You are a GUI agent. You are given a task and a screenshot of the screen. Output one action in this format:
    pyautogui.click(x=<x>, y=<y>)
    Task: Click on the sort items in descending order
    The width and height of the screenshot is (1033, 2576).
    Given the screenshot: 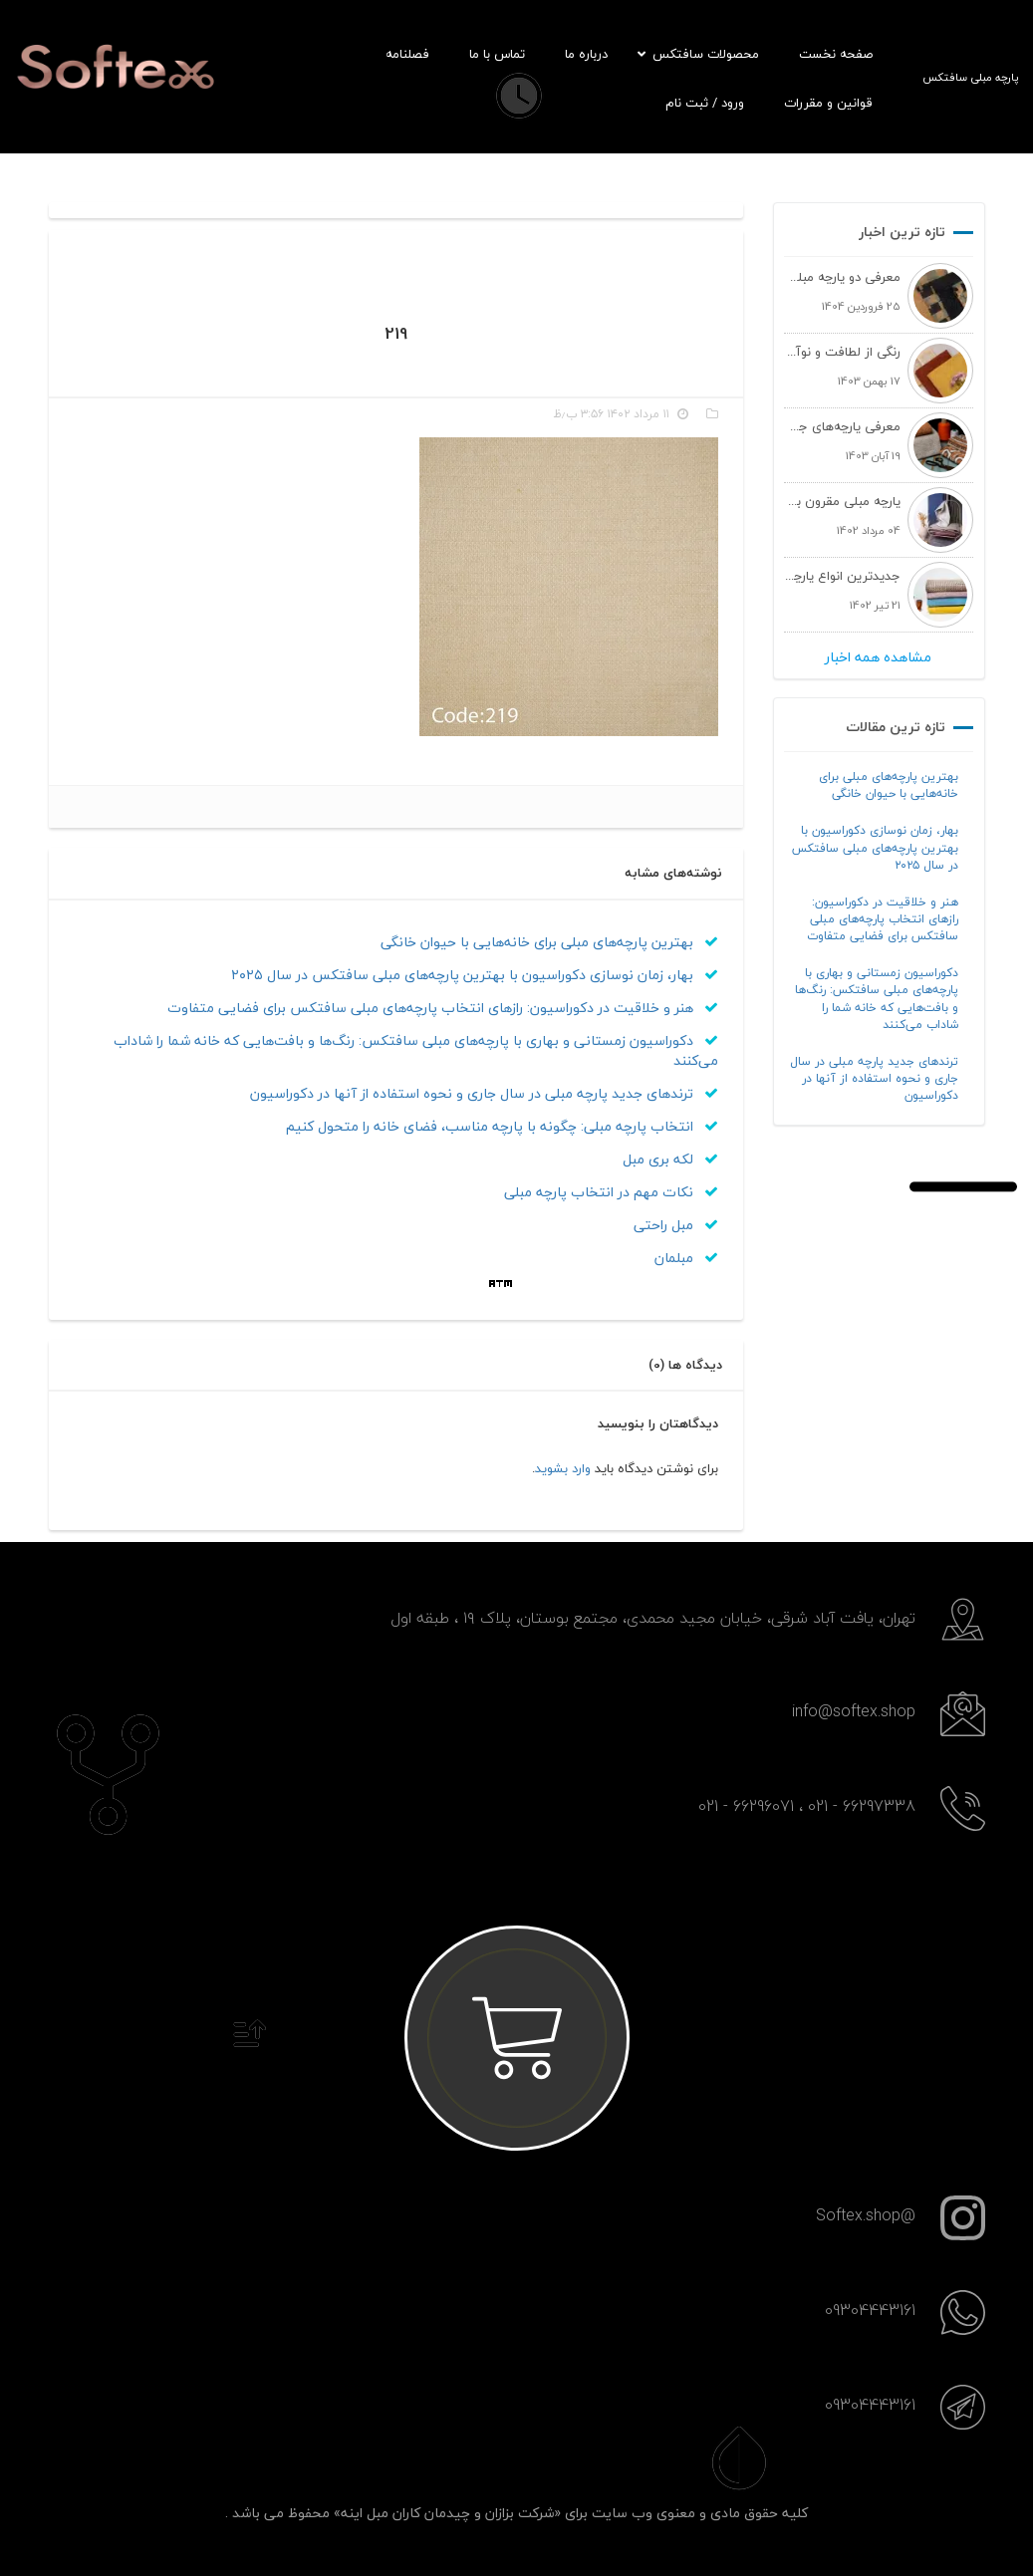 What is the action you would take?
    pyautogui.click(x=248, y=2034)
    